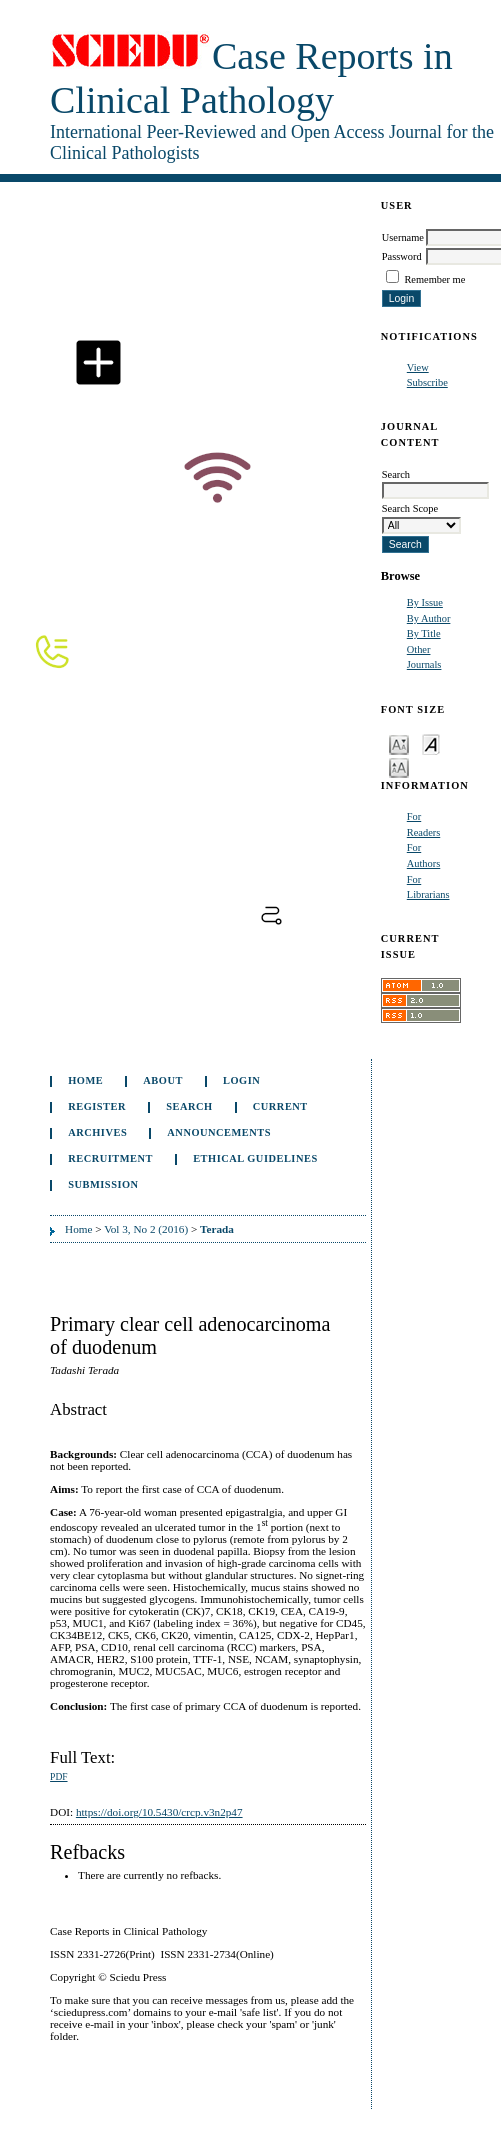 The image size is (501, 2148). Describe the element at coordinates (98, 362) in the screenshot. I see `add a new item` at that location.